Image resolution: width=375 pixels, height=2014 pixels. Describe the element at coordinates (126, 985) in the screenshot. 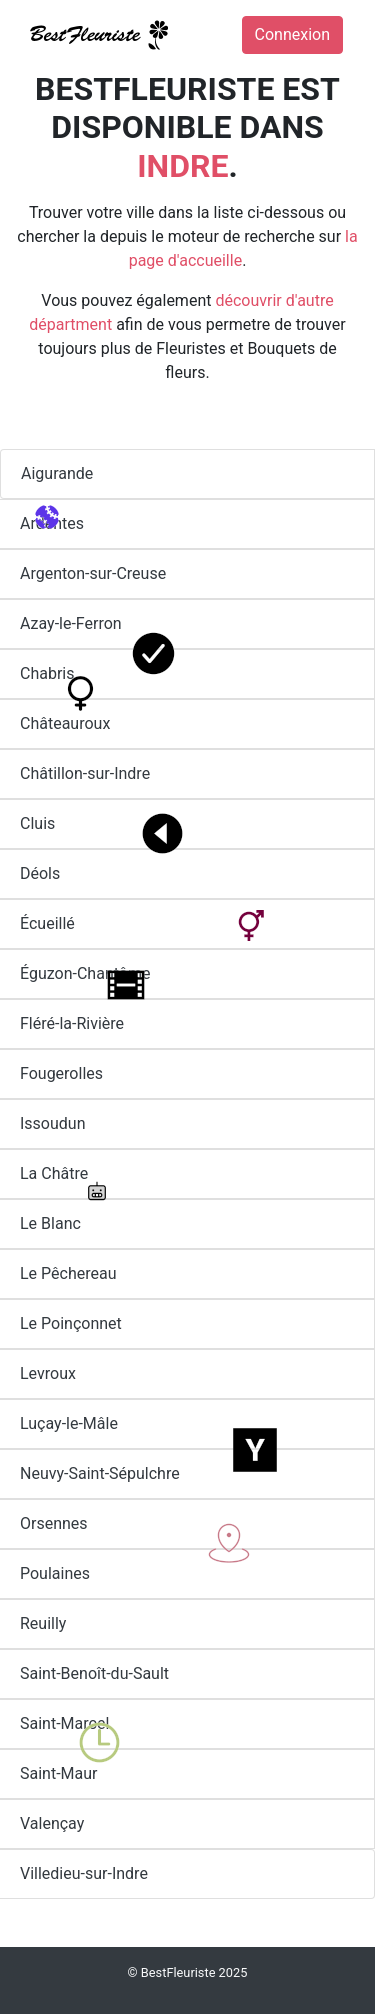

I see `access video or film content` at that location.